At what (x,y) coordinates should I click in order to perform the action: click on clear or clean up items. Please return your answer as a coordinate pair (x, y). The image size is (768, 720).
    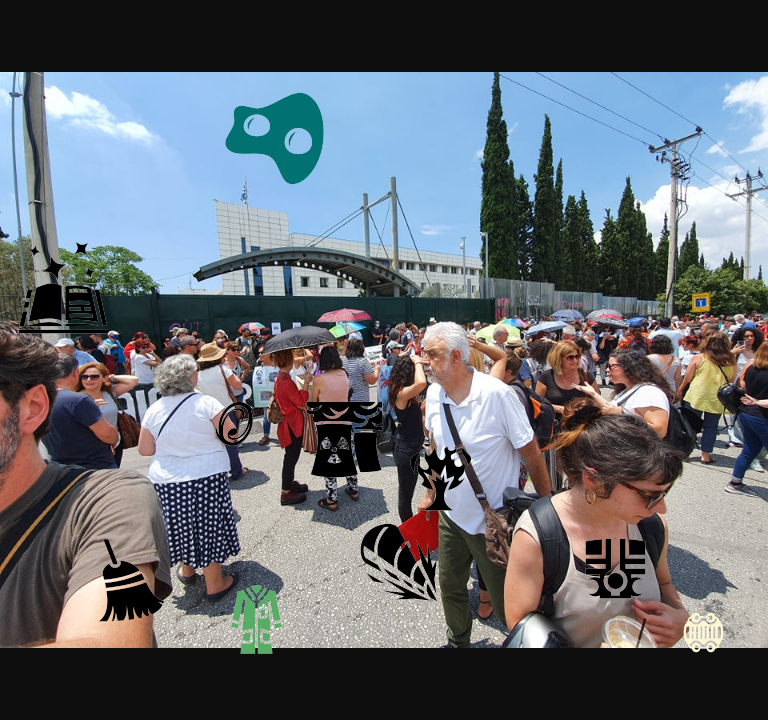
    Looking at the image, I should click on (121, 581).